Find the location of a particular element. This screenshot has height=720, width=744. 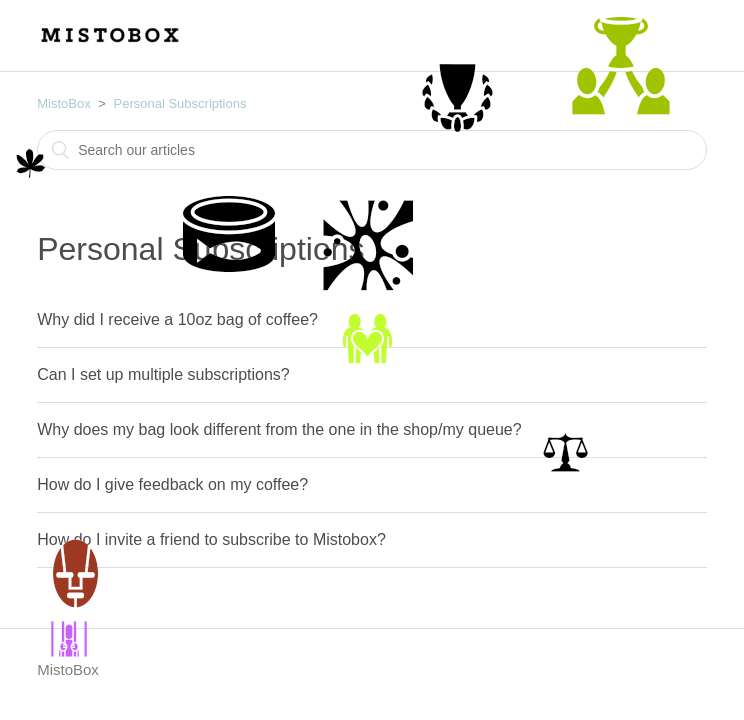

view achievements or awards is located at coordinates (457, 96).